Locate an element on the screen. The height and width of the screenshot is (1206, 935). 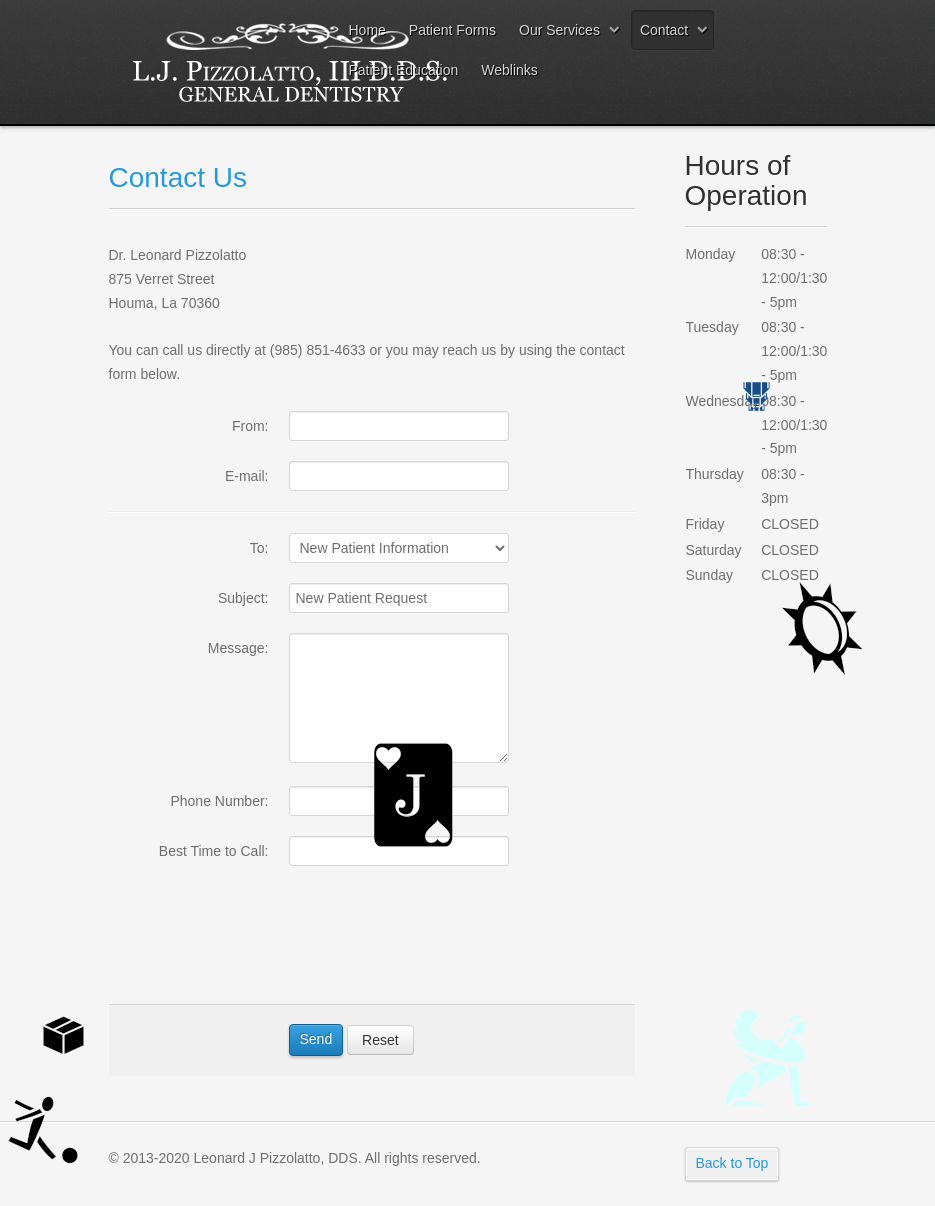
jack of hearts playing card is located at coordinates (413, 795).